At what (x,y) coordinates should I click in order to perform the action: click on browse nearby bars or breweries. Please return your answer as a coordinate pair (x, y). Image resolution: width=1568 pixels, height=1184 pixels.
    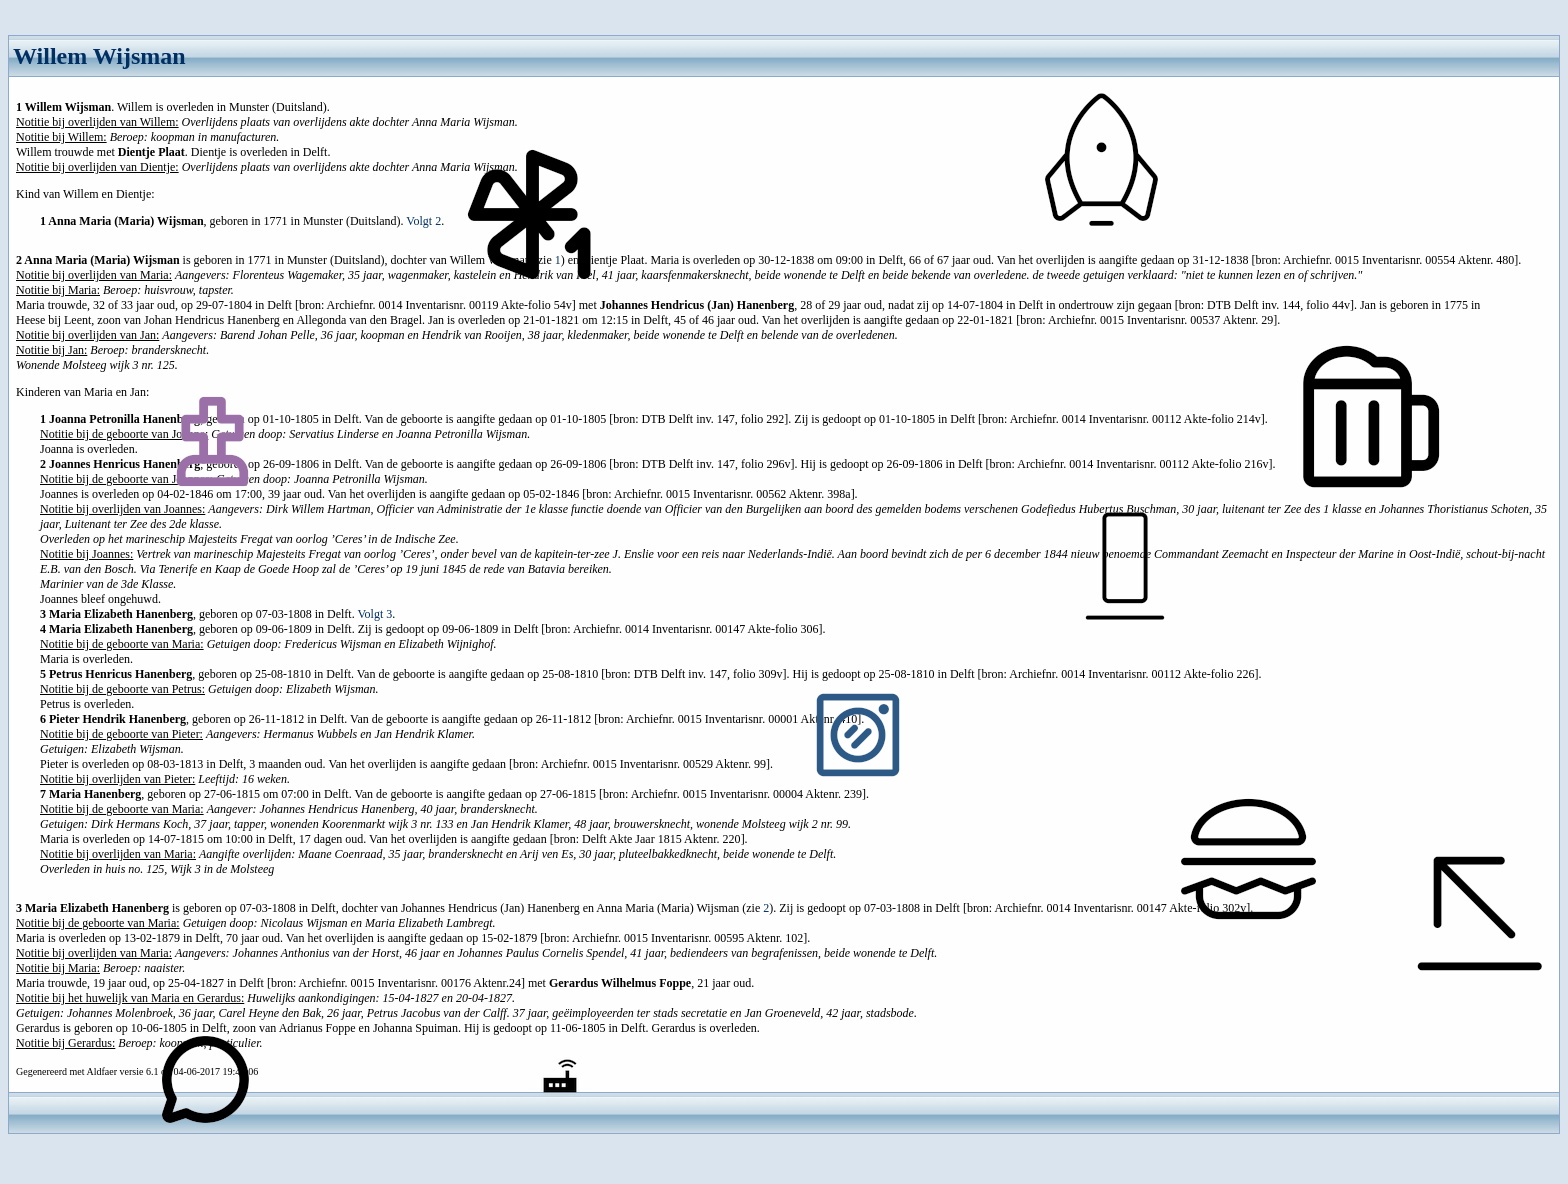
    Looking at the image, I should click on (1363, 422).